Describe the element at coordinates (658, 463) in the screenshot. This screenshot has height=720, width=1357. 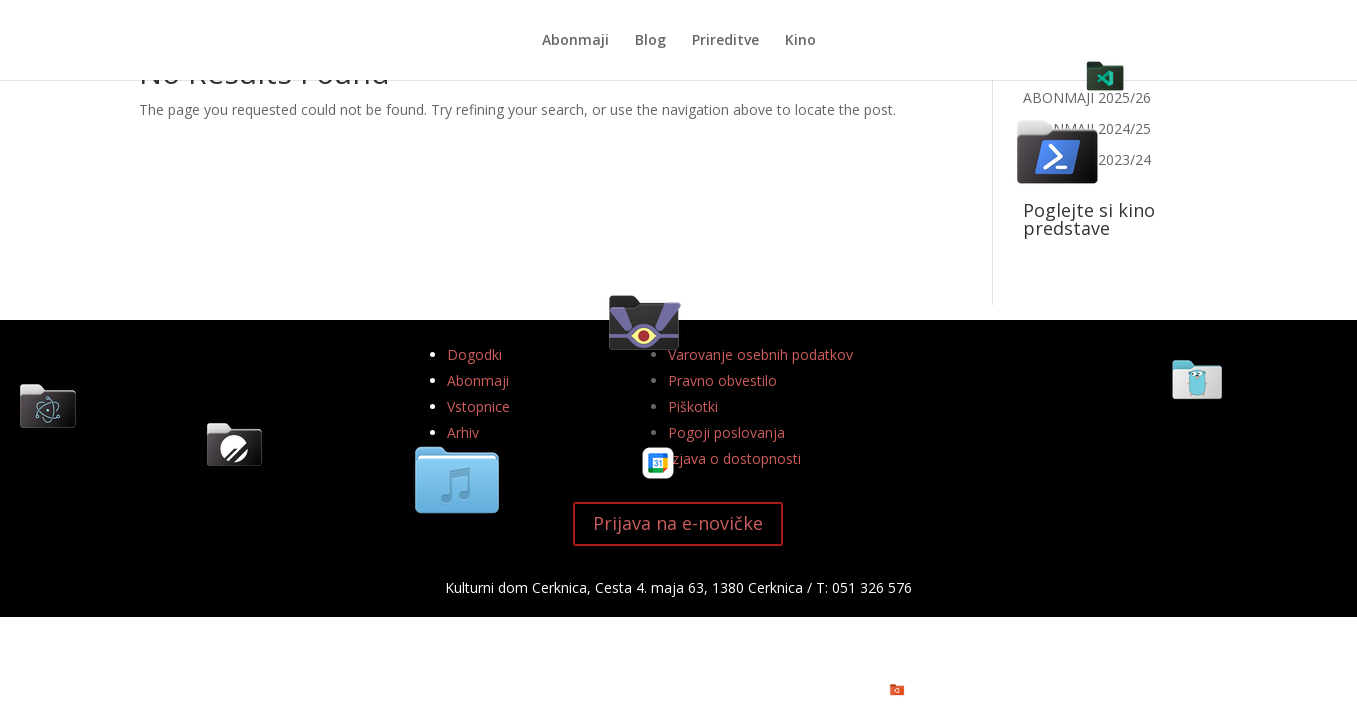
I see `open Google Calendar app` at that location.